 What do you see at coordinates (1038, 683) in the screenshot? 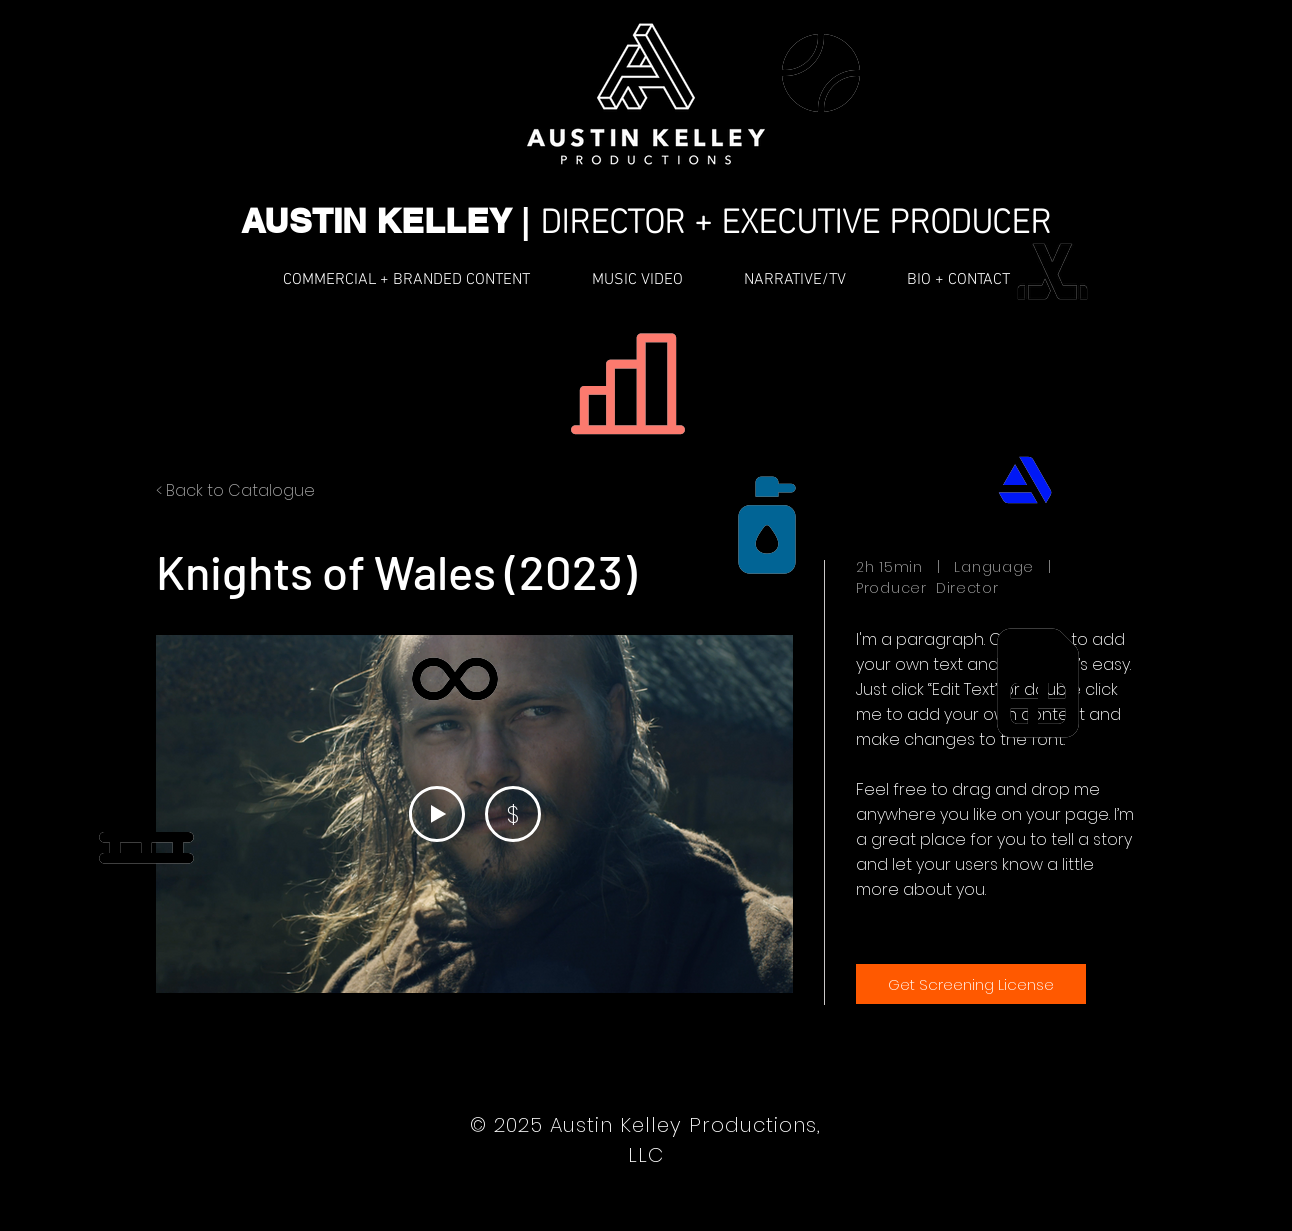
I see `manage sim card settings` at bounding box center [1038, 683].